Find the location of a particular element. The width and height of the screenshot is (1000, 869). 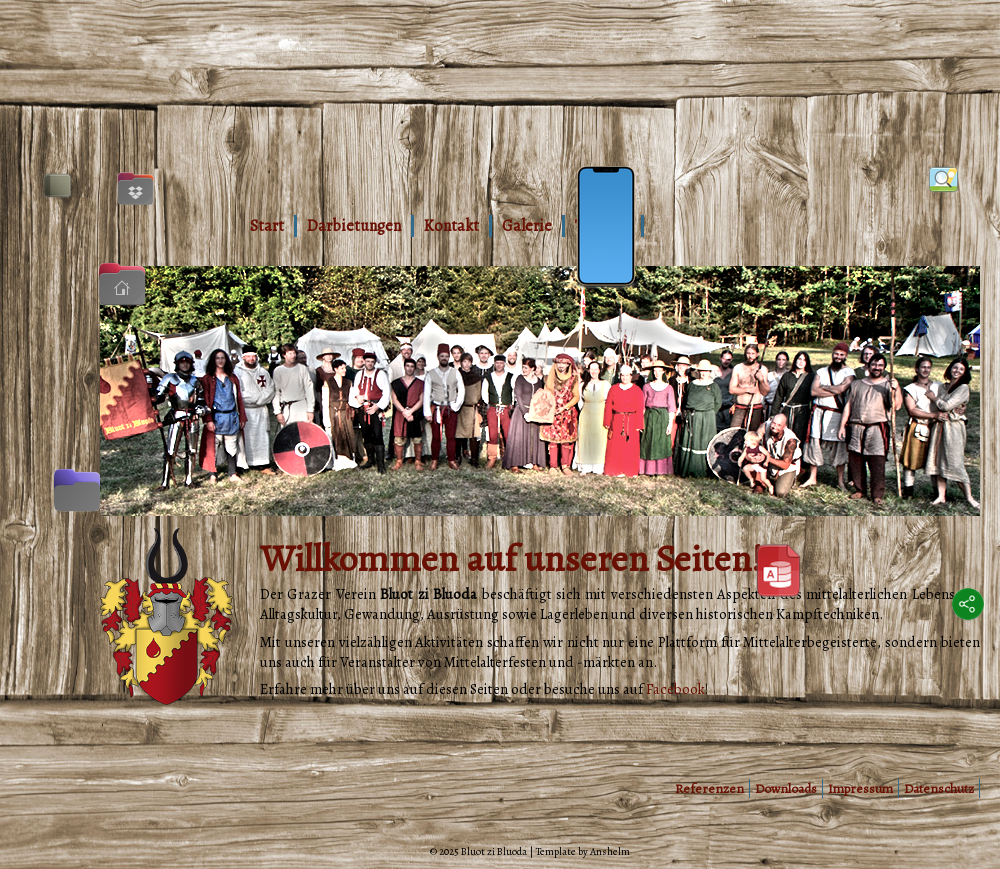

access the desktop folder is located at coordinates (57, 184).